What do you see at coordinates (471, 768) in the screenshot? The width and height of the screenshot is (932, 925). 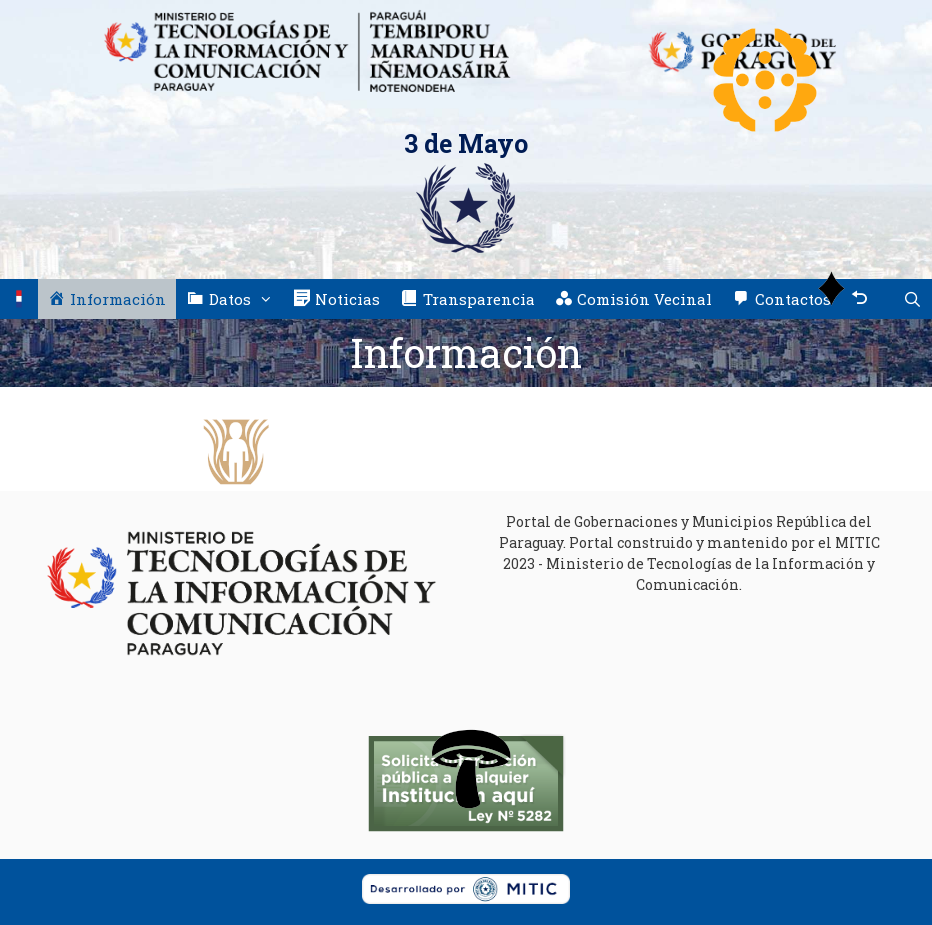 I see `mushroom ingredient or item in a game inventory` at bounding box center [471, 768].